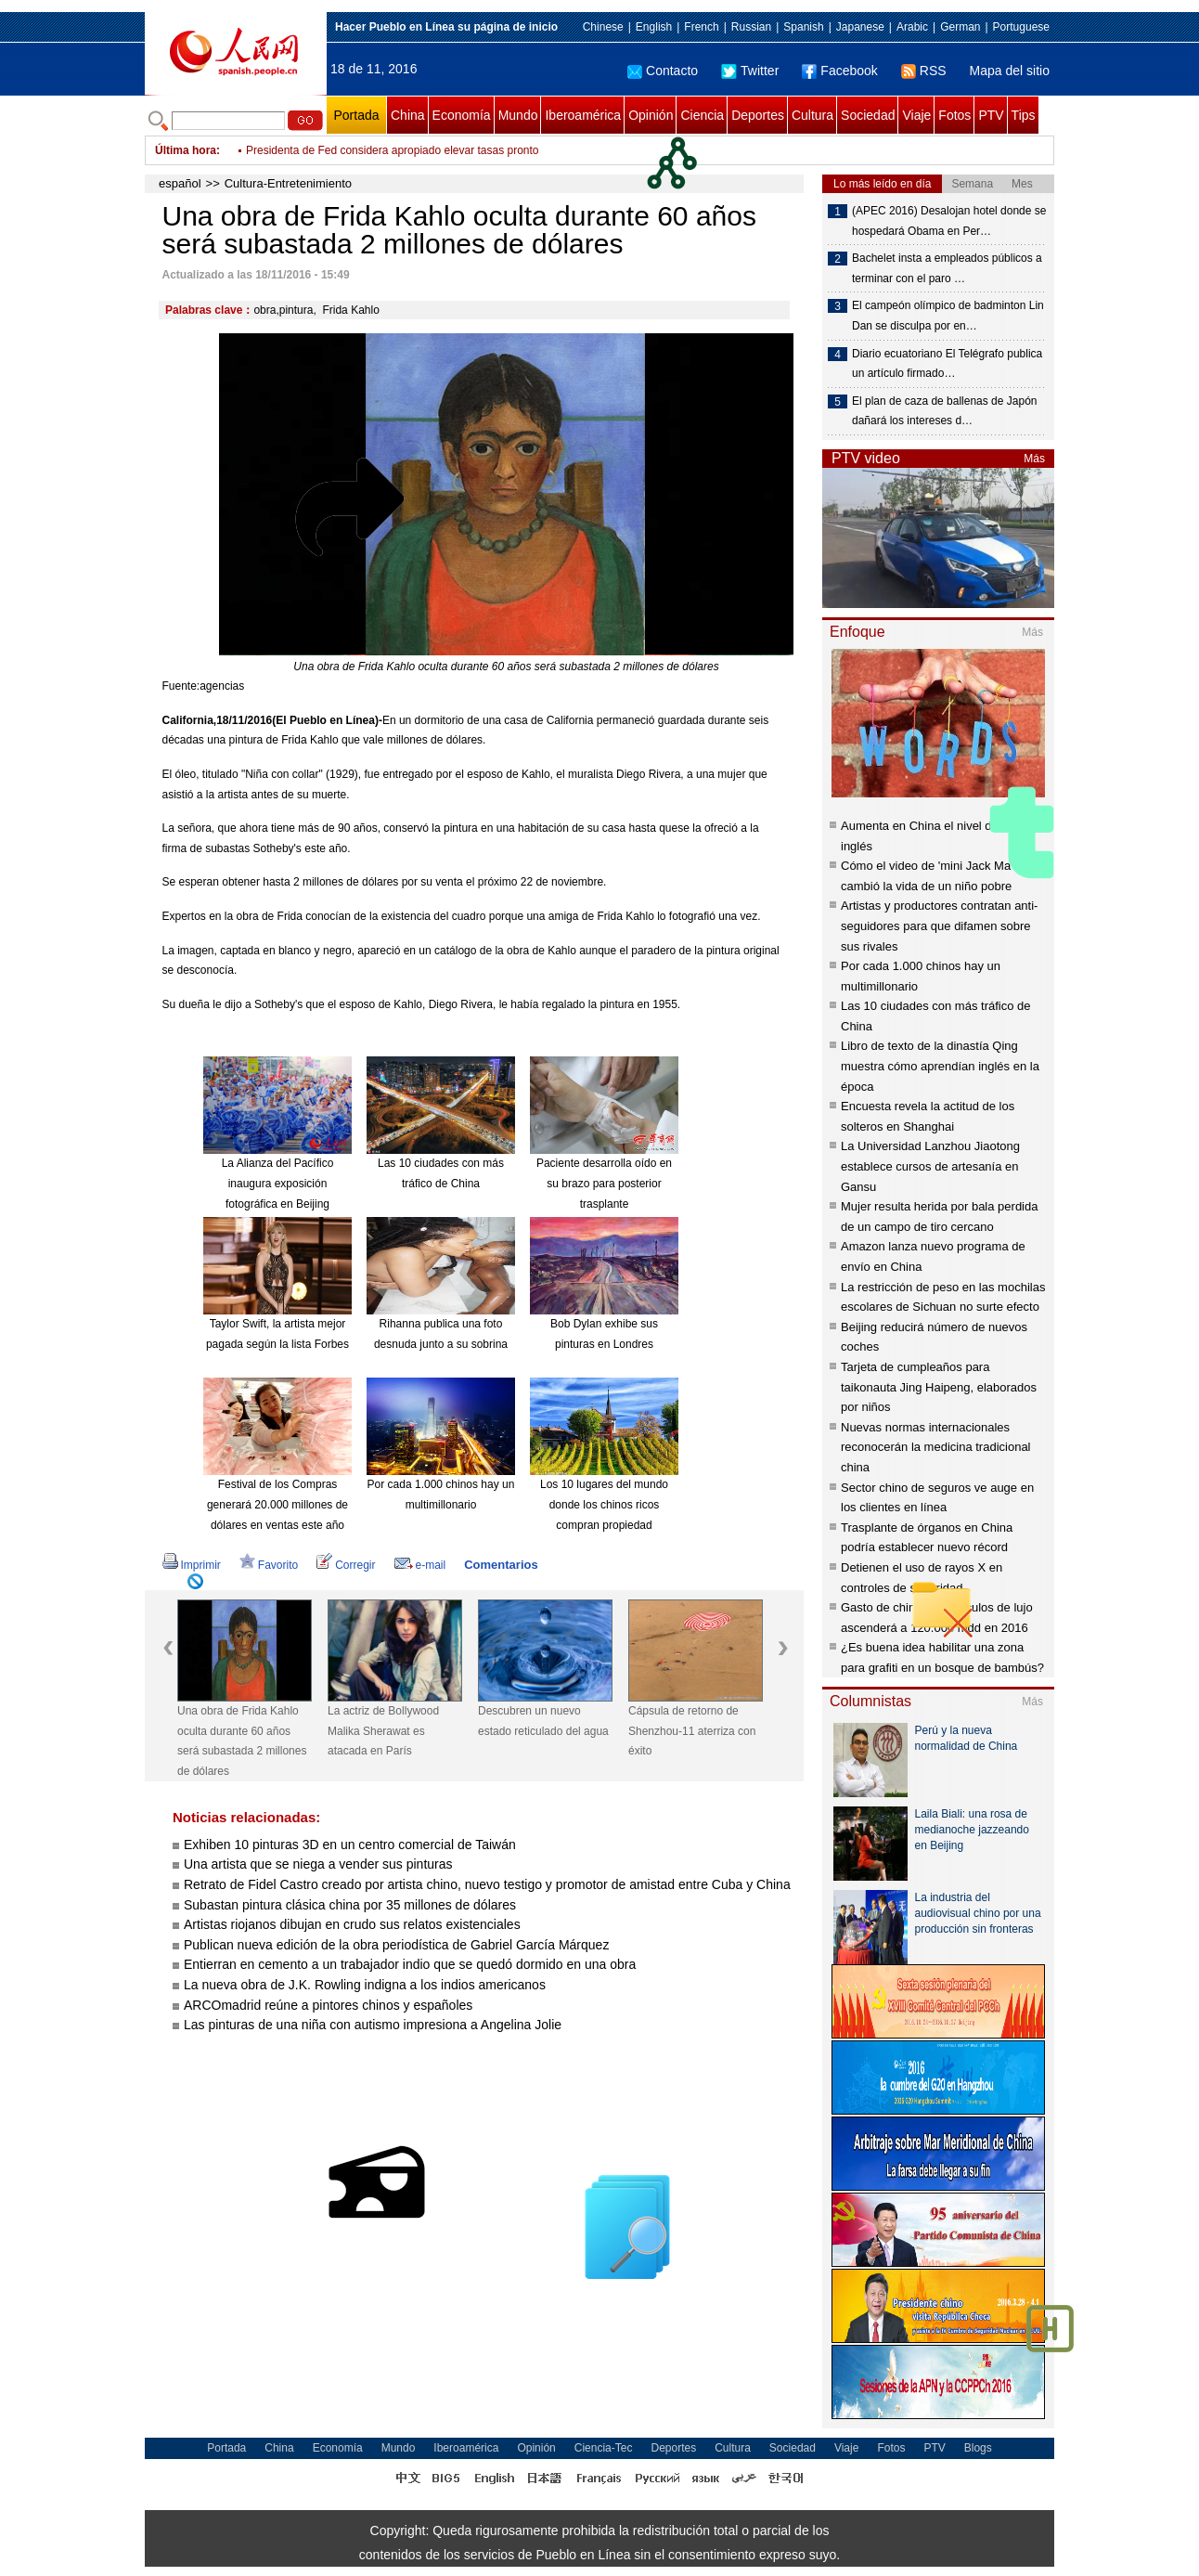 The height and width of the screenshot is (2576, 1199). Describe the element at coordinates (195, 1581) in the screenshot. I see `indicates access denied or permission blocked` at that location.